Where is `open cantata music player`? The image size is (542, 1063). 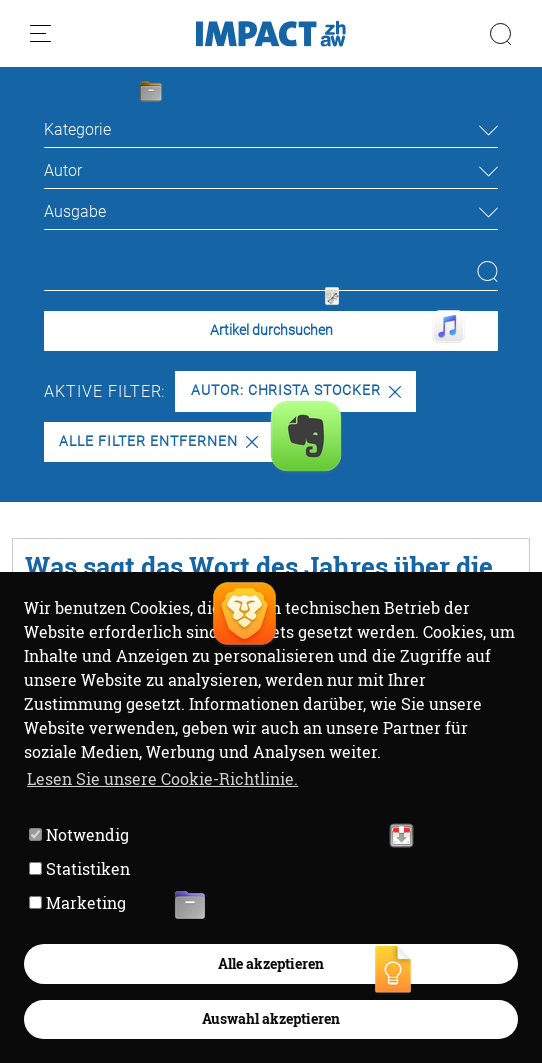 open cantata music player is located at coordinates (448, 326).